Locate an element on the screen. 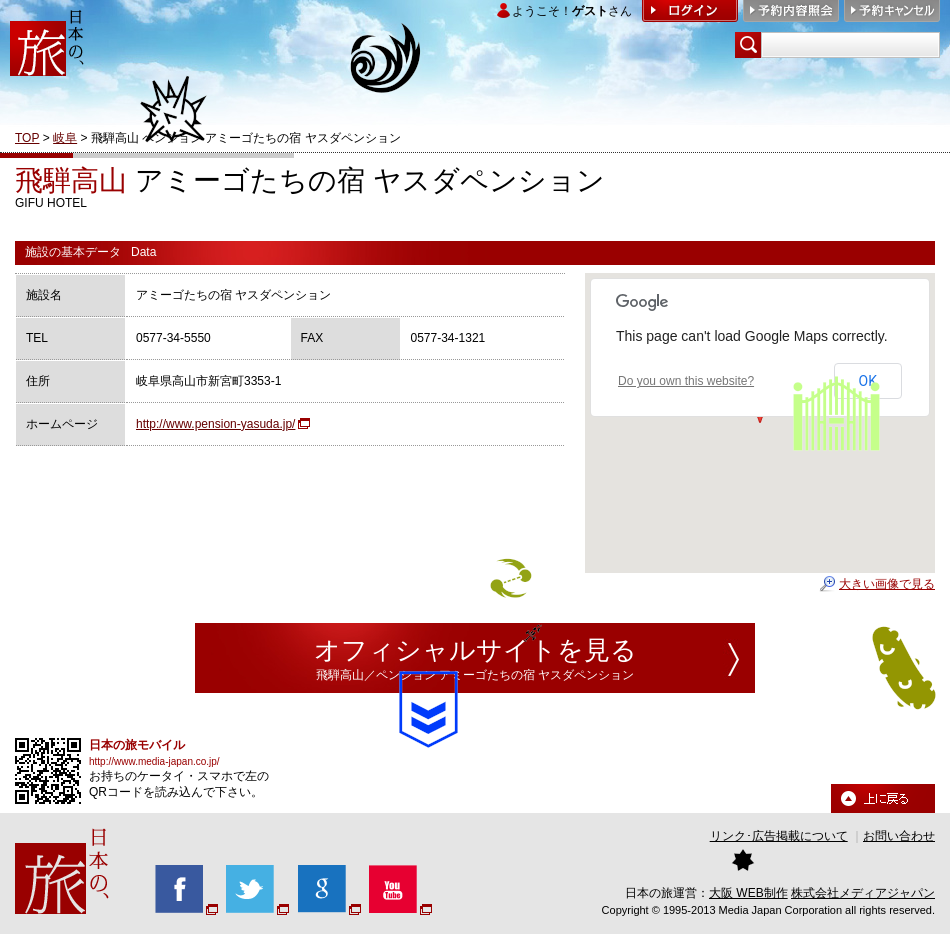 This screenshot has height=934, width=950. select pickle as a food item or ingredient is located at coordinates (904, 668).